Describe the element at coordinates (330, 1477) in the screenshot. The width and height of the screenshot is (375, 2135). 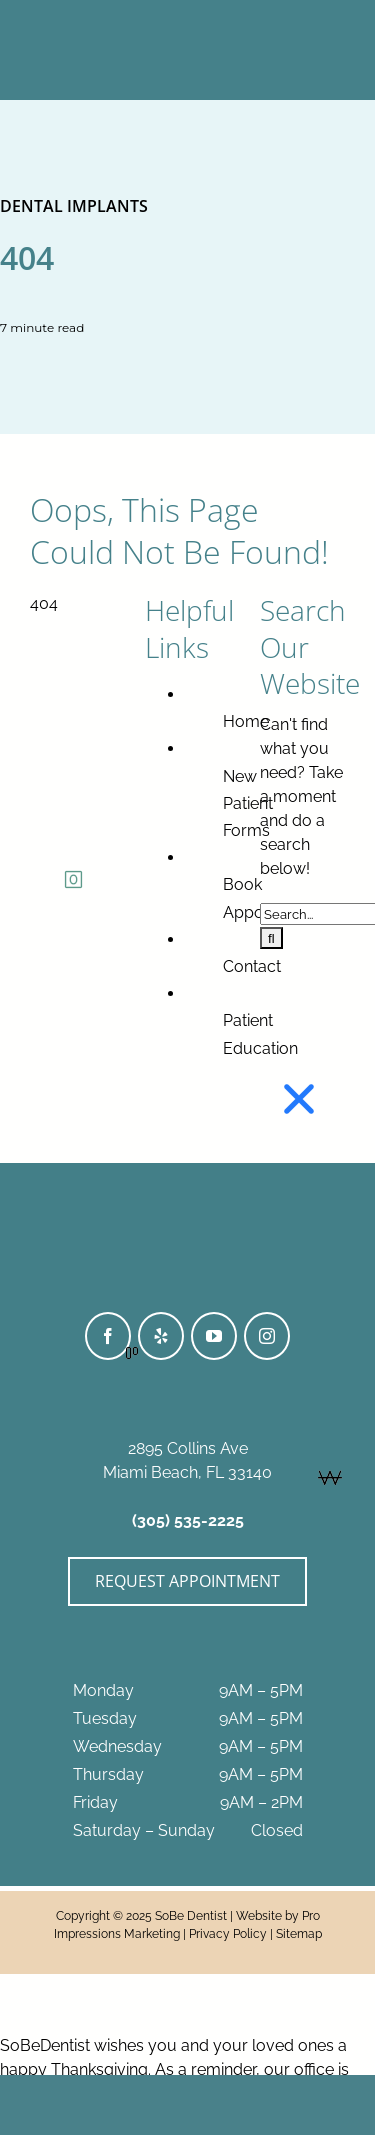
I see `indicates south korean won currency` at that location.